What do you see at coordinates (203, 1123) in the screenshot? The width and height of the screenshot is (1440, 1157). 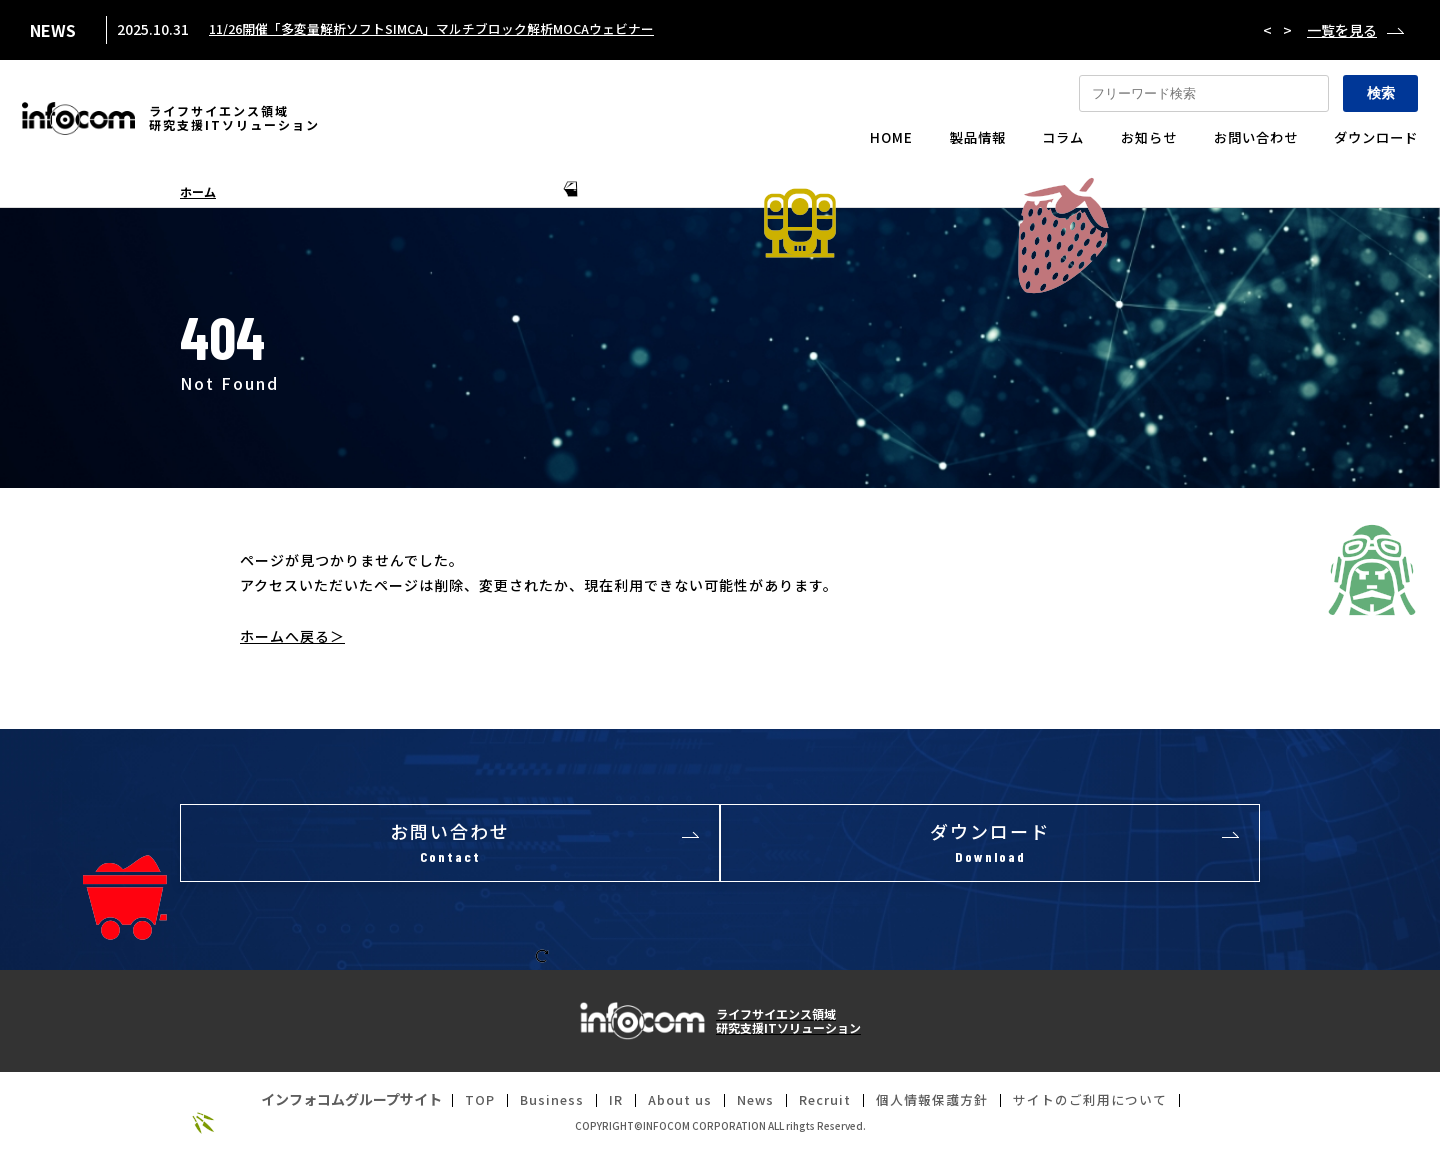 I see `access kitchen tools or cutlery options` at bounding box center [203, 1123].